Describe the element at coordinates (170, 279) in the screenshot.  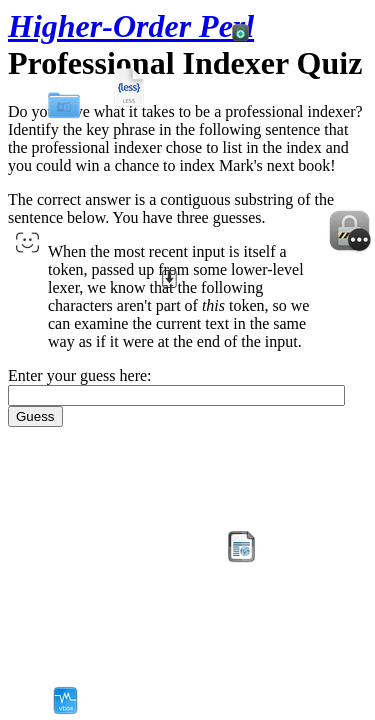
I see `download a file or application` at that location.